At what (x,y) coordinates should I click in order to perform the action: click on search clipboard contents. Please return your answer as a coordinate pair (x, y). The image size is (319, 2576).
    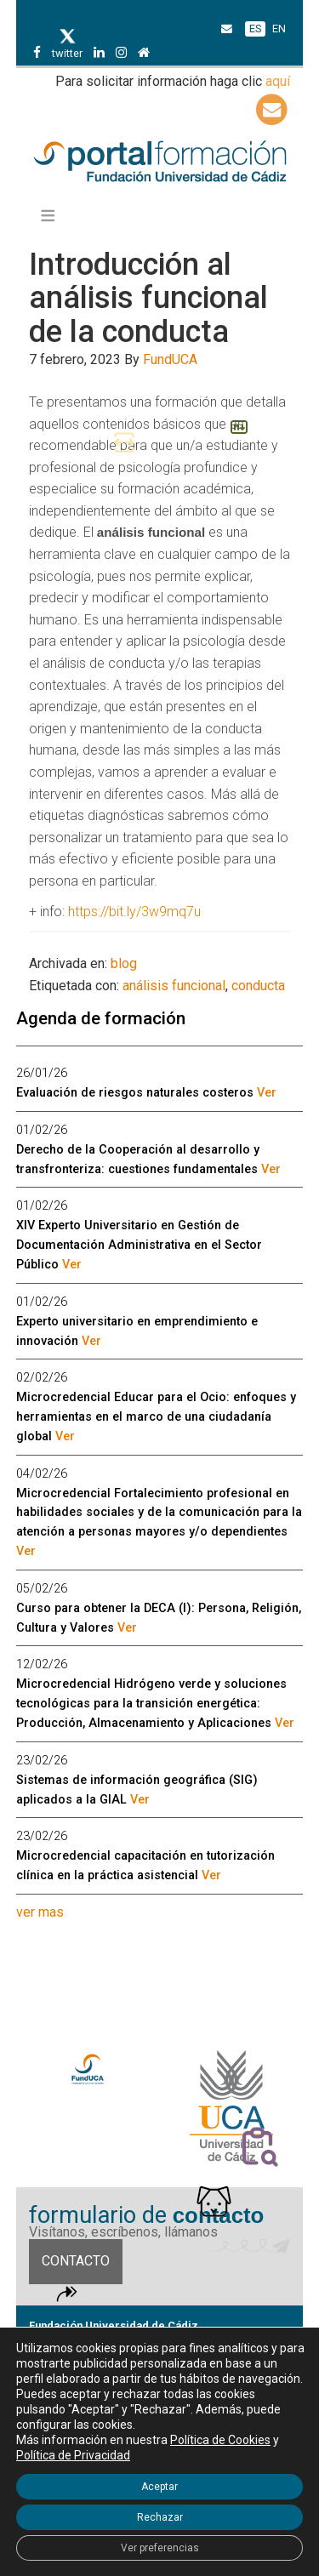
    Looking at the image, I should click on (257, 2146).